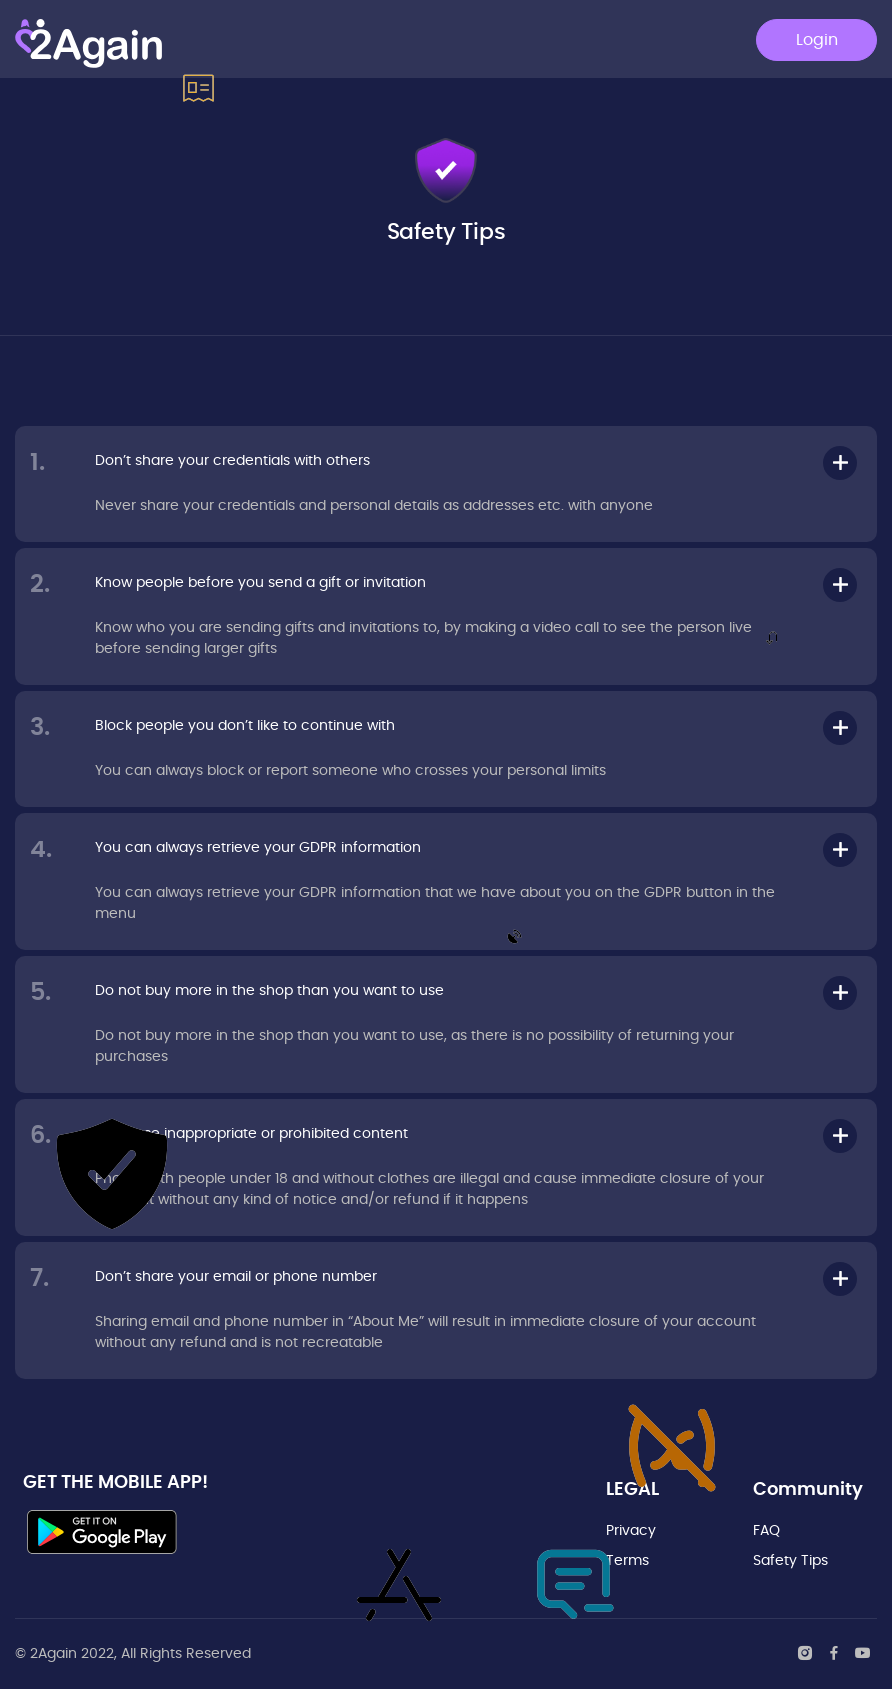 The image size is (892, 1689). What do you see at coordinates (514, 936) in the screenshot?
I see `access satellite or broadcast settings` at bounding box center [514, 936].